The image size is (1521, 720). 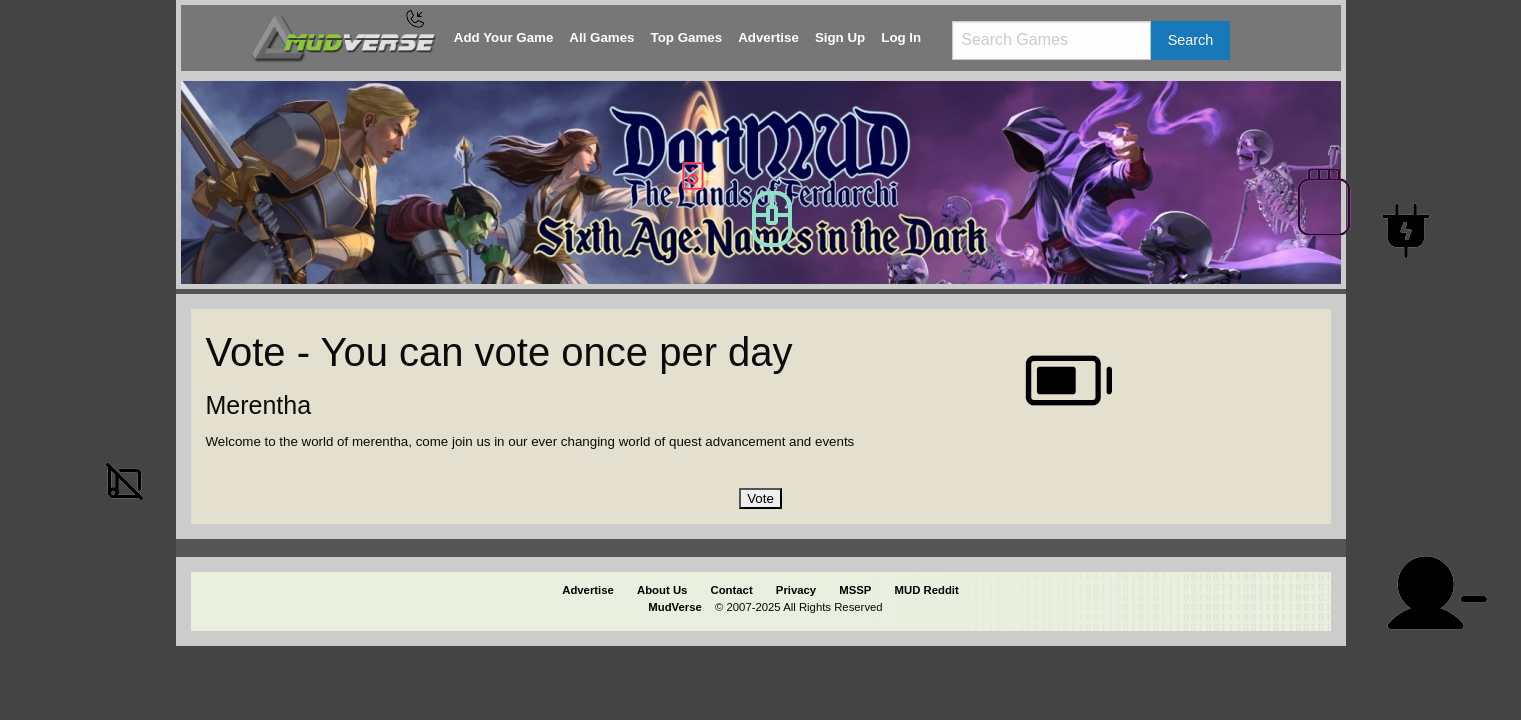 I want to click on remove a user or contact, so click(x=1434, y=596).